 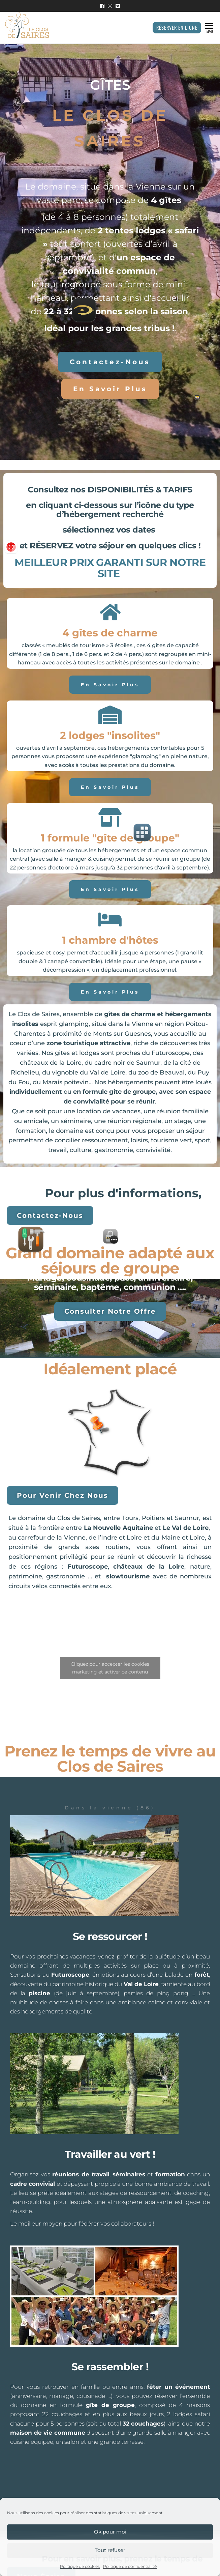 I want to click on open the apple news app, so click(x=164, y=2078).